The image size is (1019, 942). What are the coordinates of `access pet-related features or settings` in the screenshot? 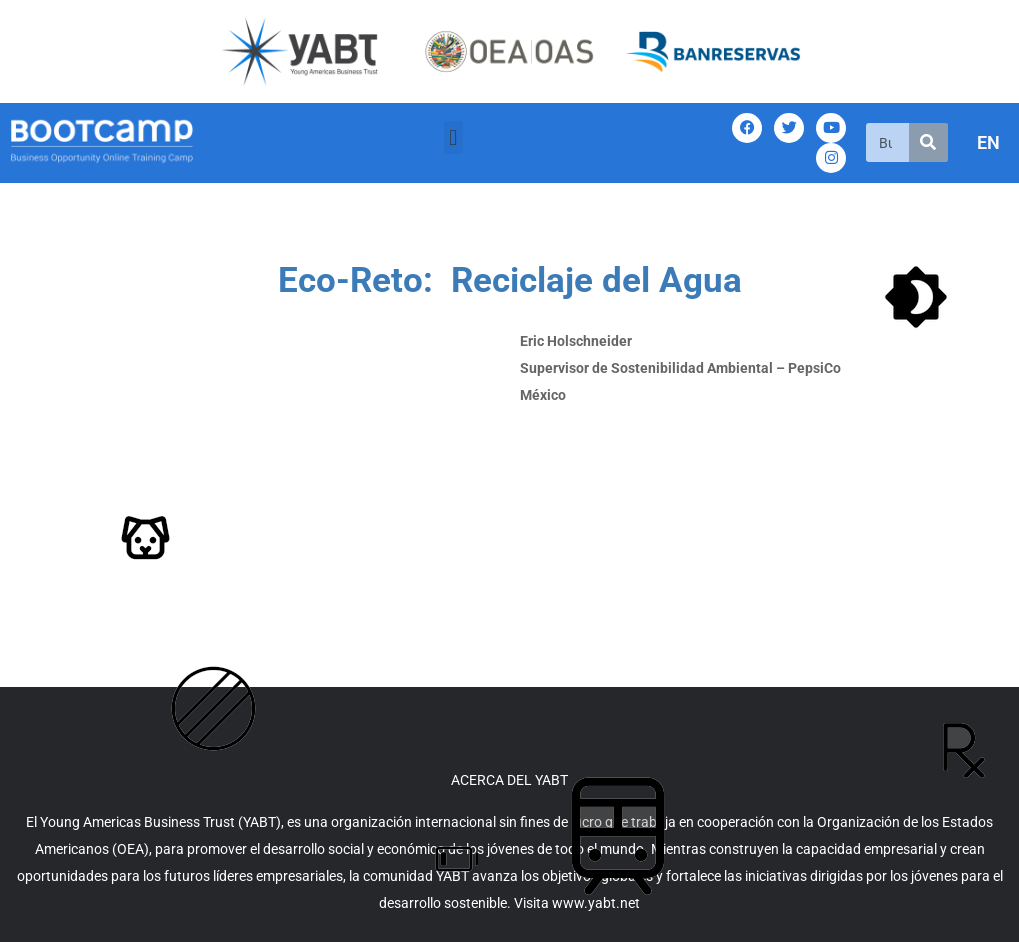 It's located at (145, 538).